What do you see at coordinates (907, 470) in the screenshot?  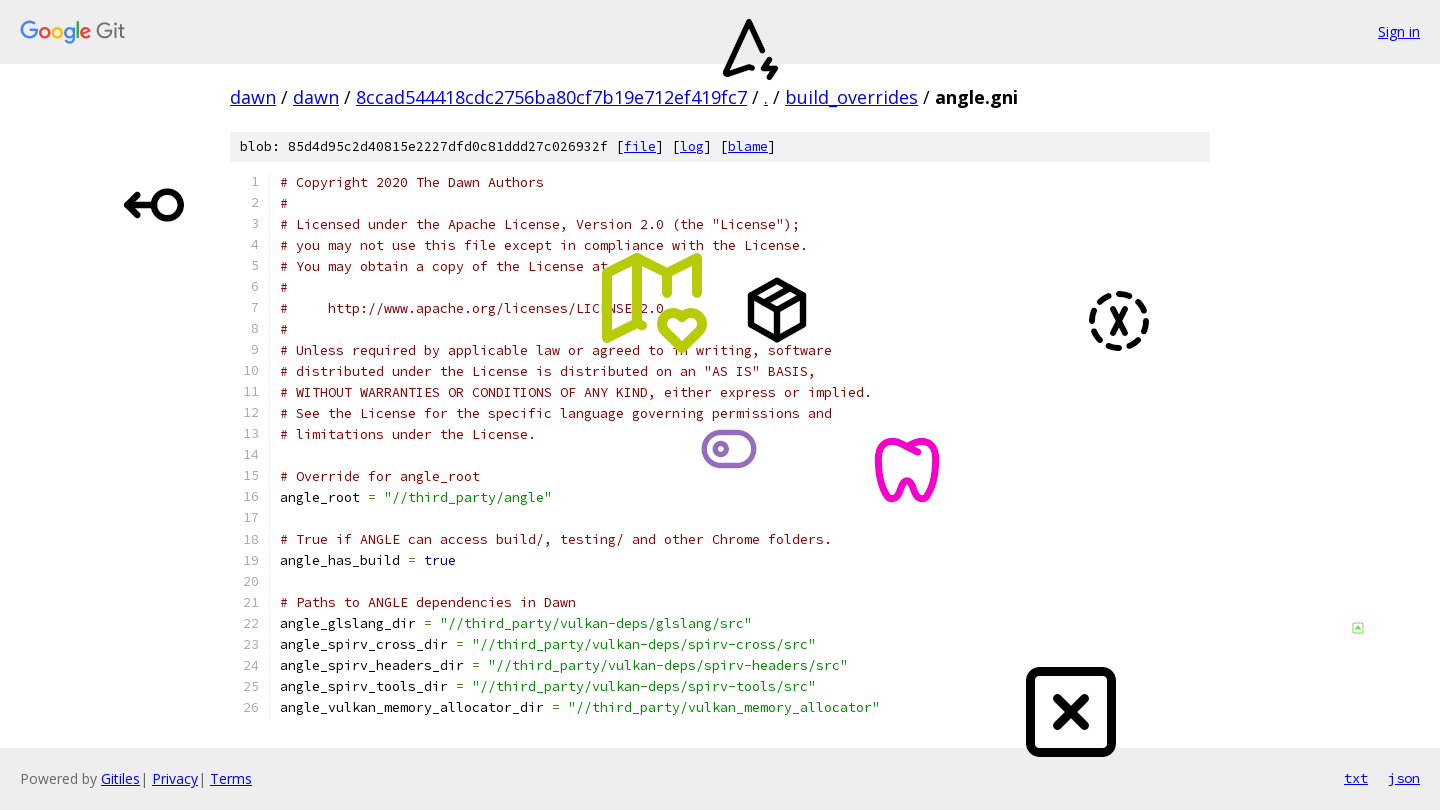 I see `access dental health information` at bounding box center [907, 470].